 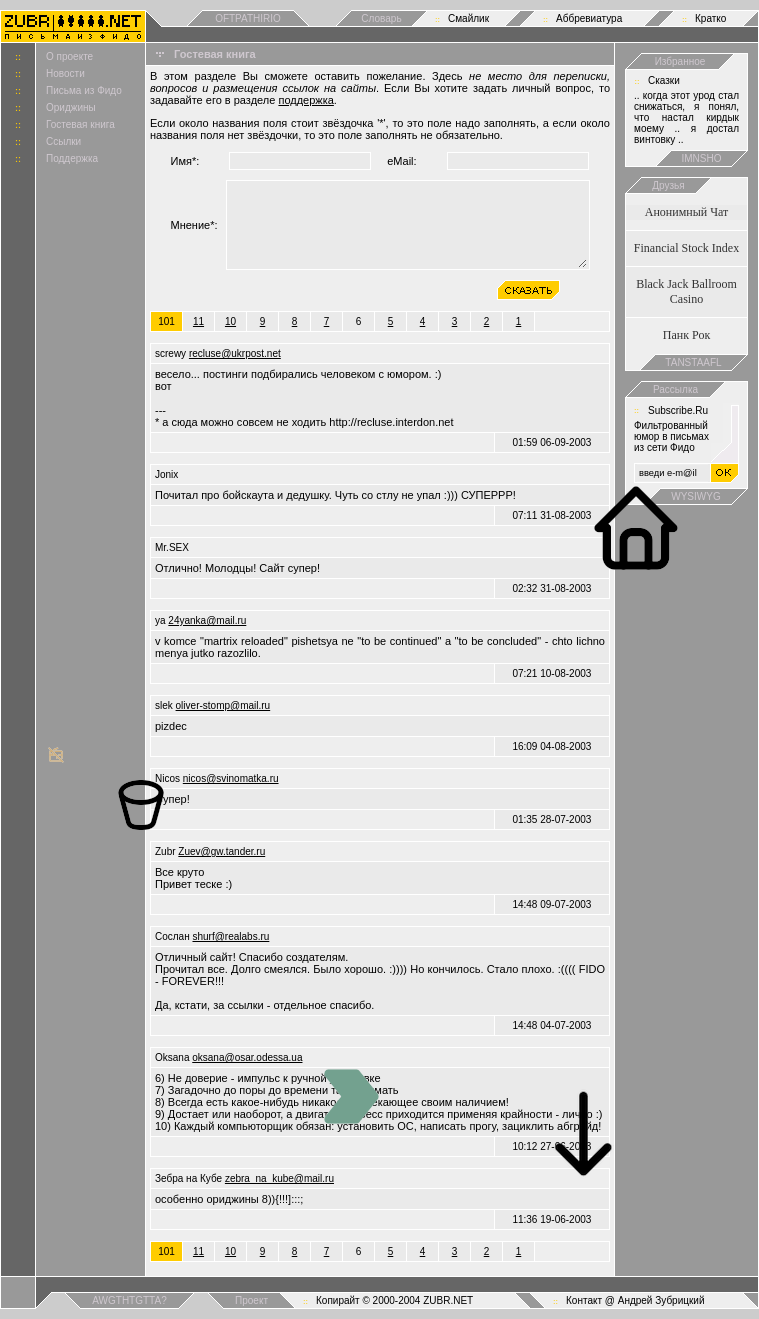 What do you see at coordinates (583, 1134) in the screenshot?
I see `navigate or scroll downward` at bounding box center [583, 1134].